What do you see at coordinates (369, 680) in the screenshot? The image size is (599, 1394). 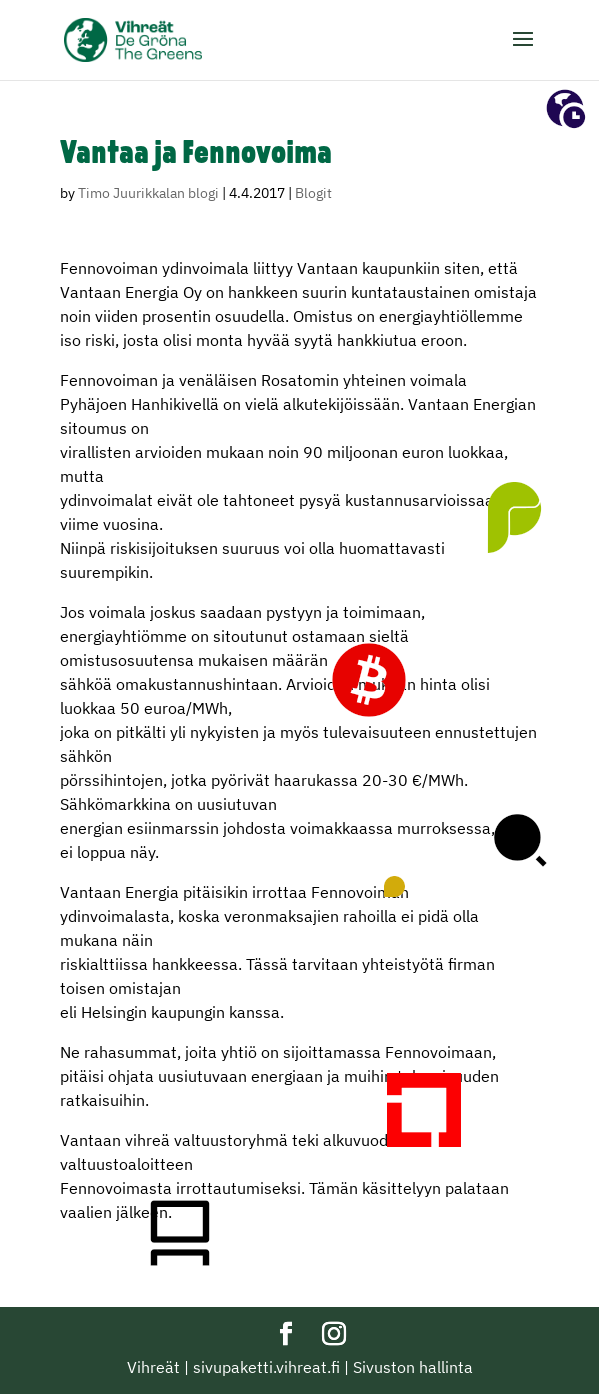 I see `bitcoin logo` at bounding box center [369, 680].